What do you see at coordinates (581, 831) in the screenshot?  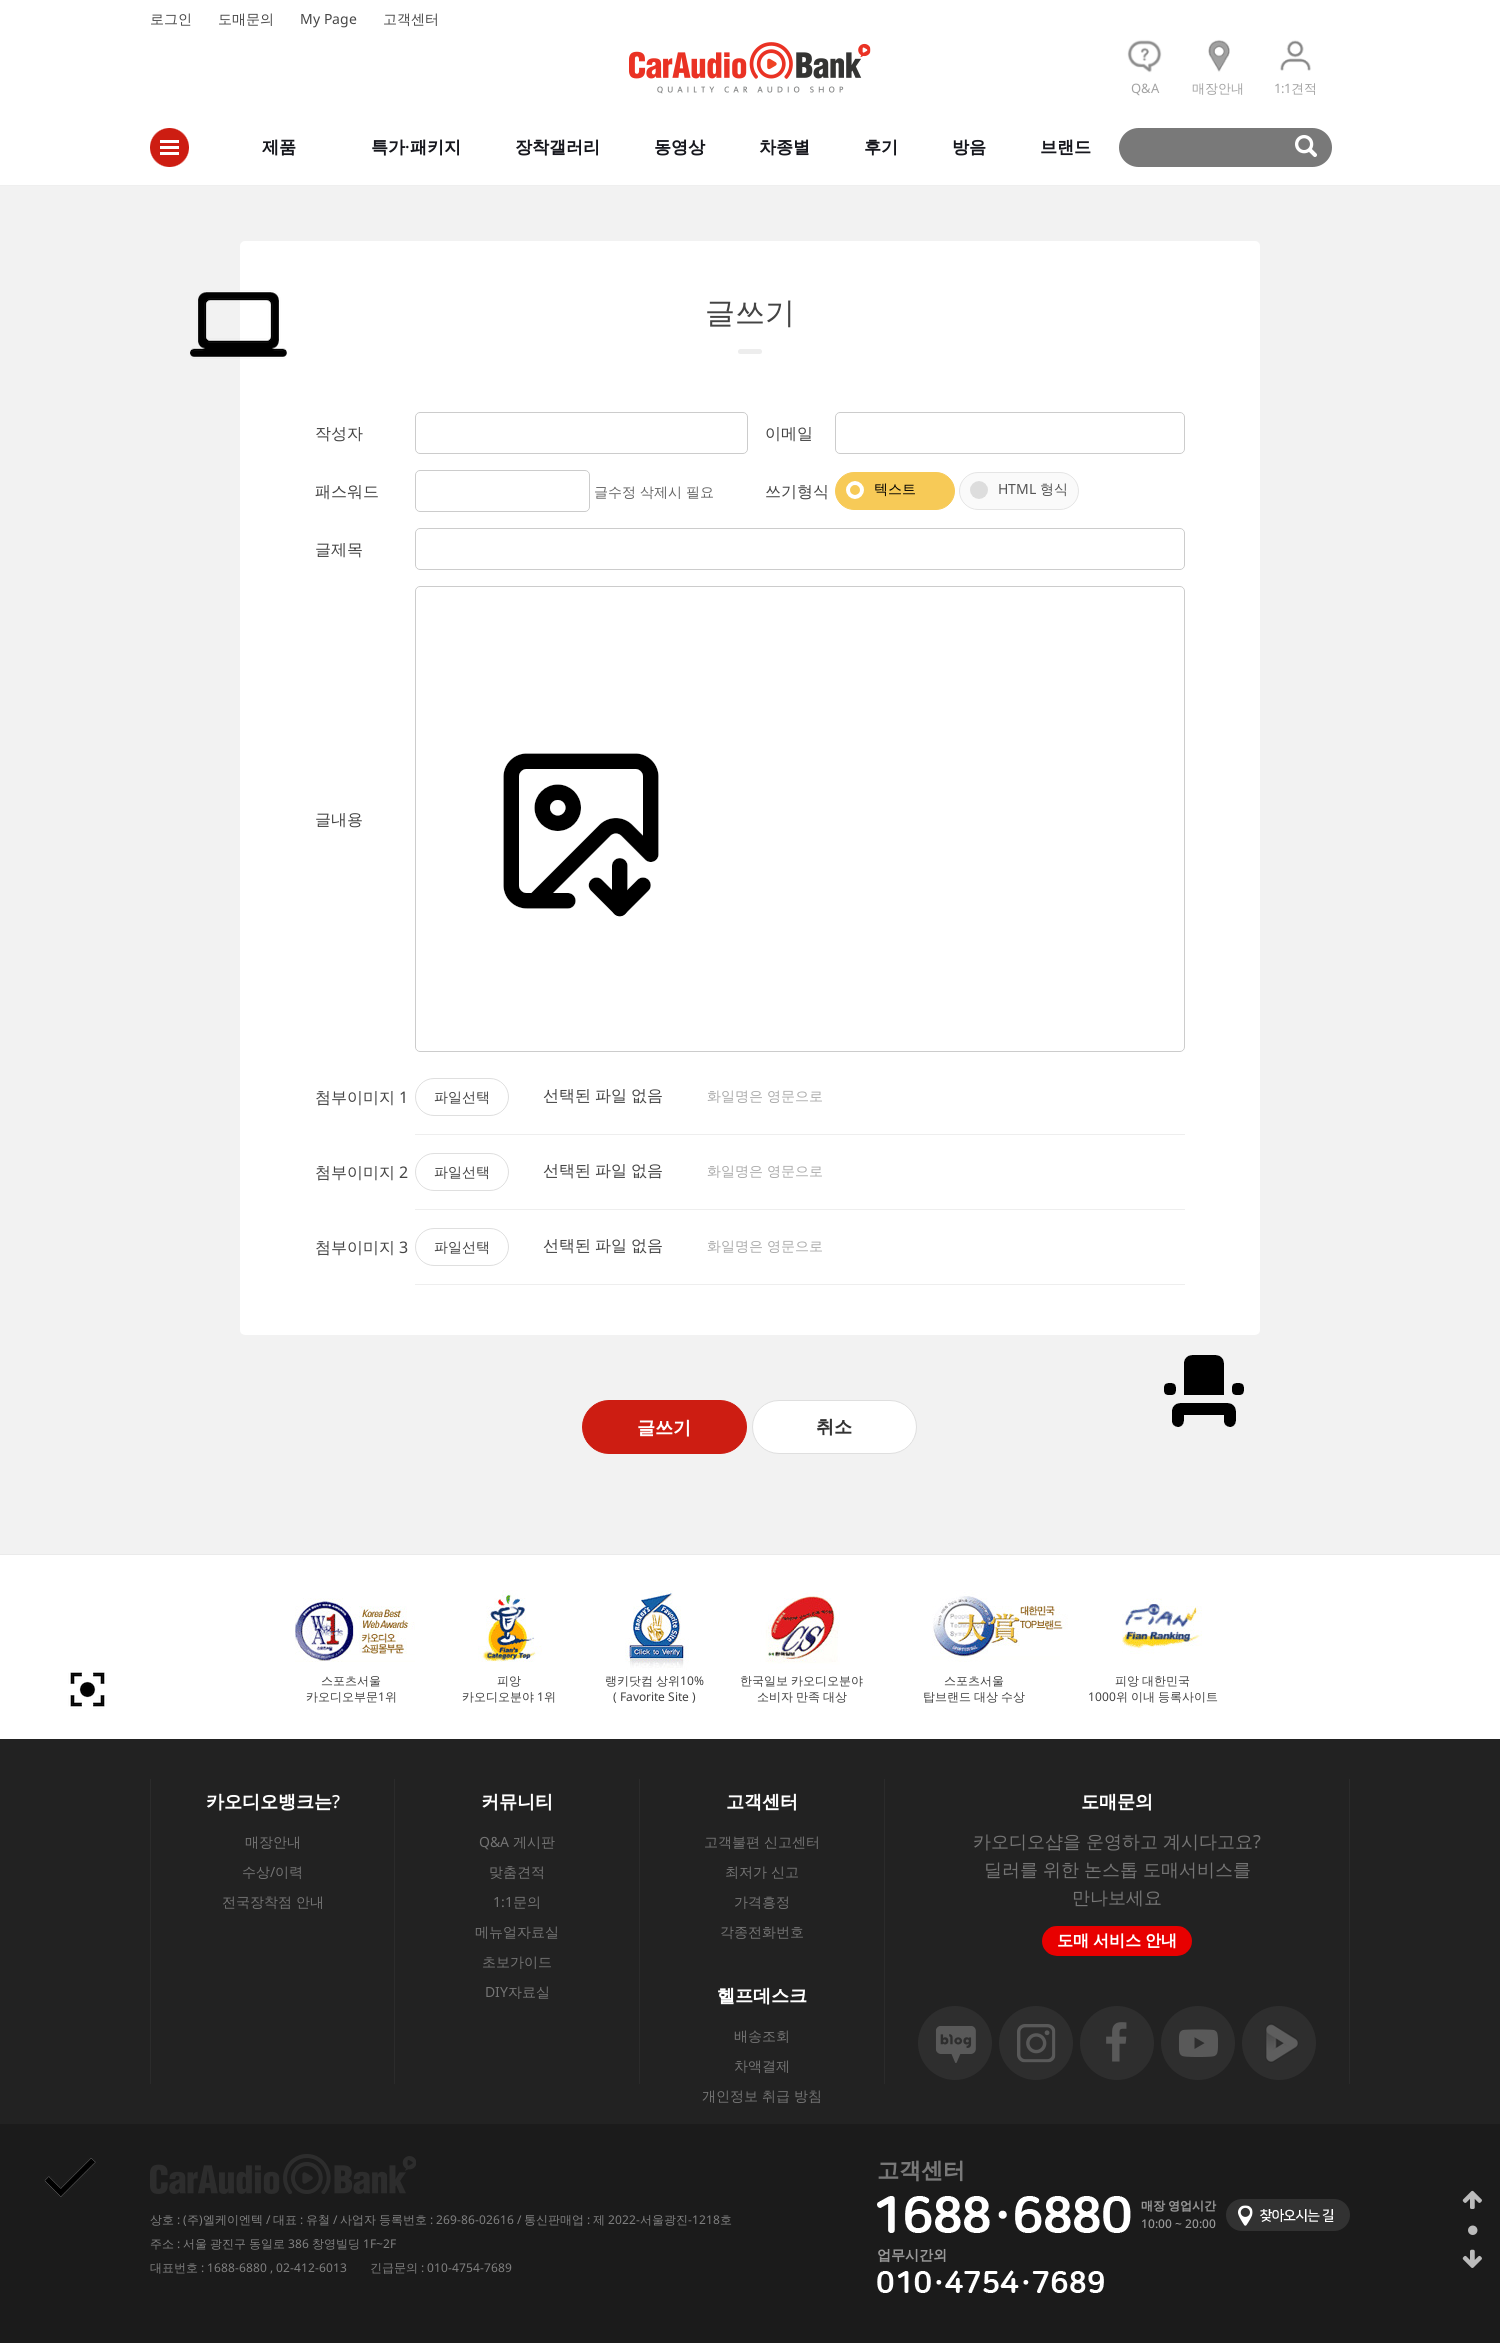 I see `download image` at bounding box center [581, 831].